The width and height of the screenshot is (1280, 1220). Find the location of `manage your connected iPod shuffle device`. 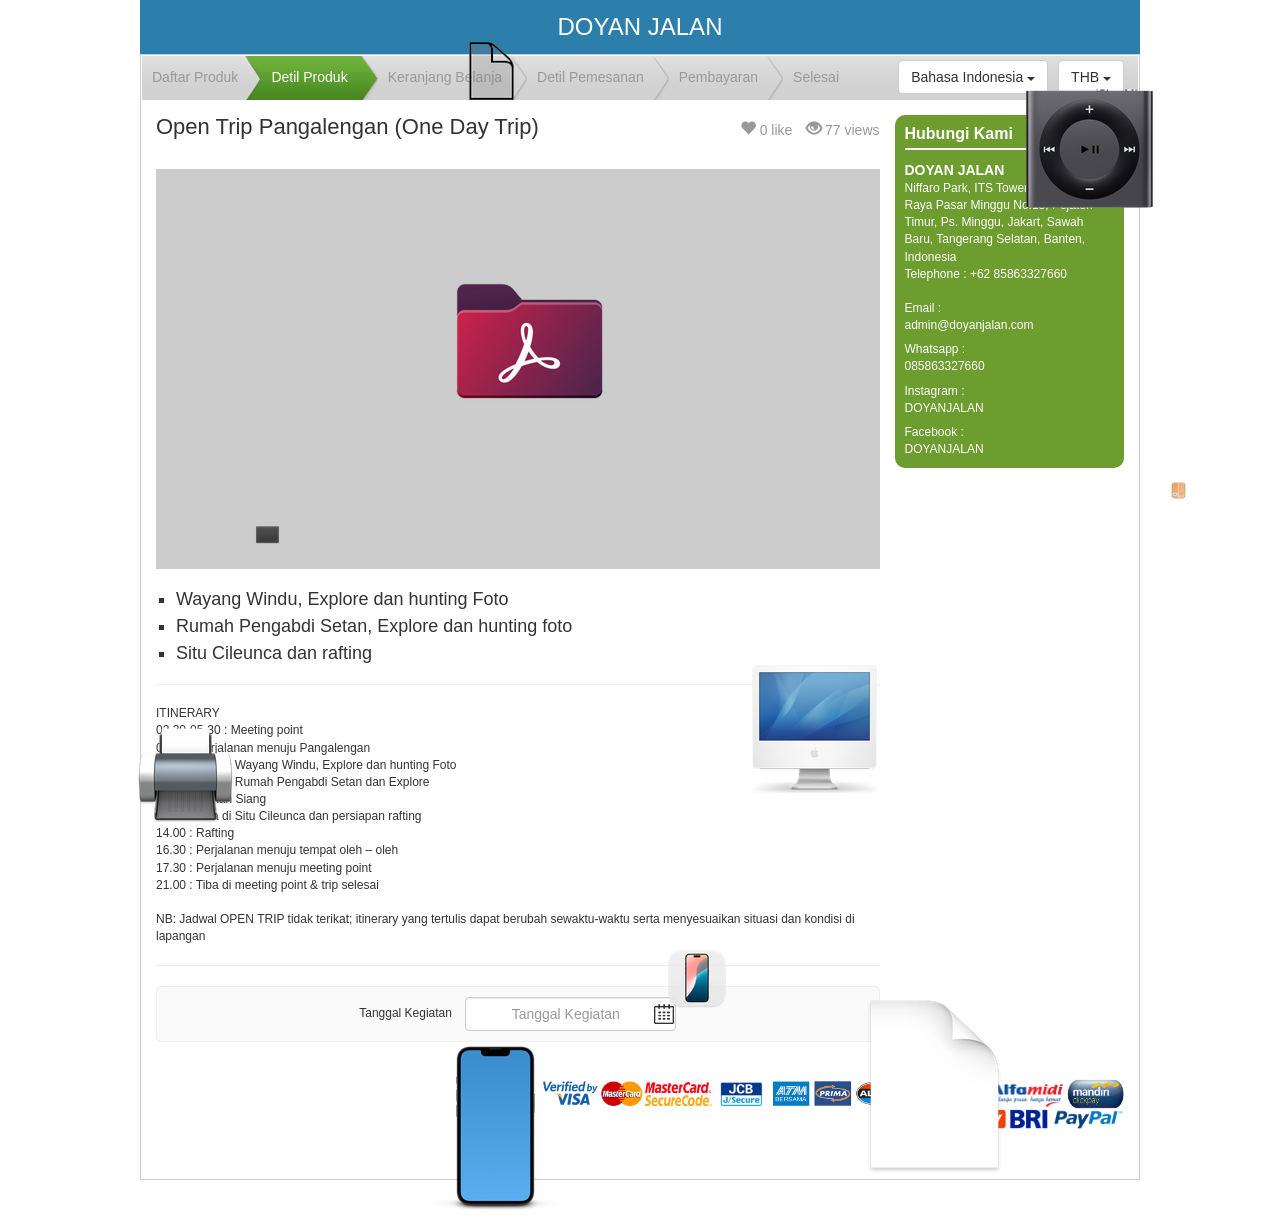

manage your connected iPod shuffle device is located at coordinates (1089, 148).